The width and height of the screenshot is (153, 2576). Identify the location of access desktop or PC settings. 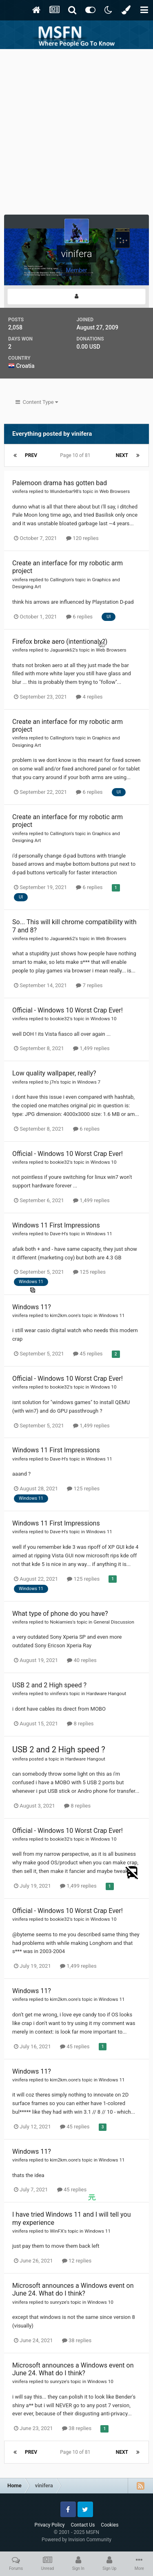
(102, 645).